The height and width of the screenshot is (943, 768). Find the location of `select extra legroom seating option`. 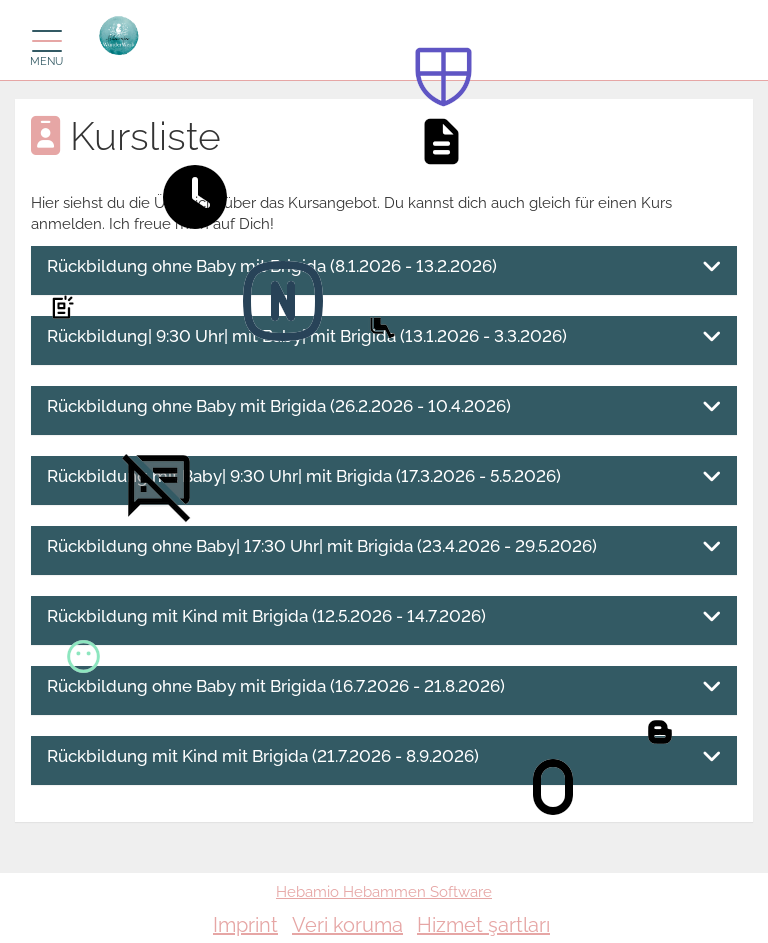

select extra legroom seating option is located at coordinates (382, 328).